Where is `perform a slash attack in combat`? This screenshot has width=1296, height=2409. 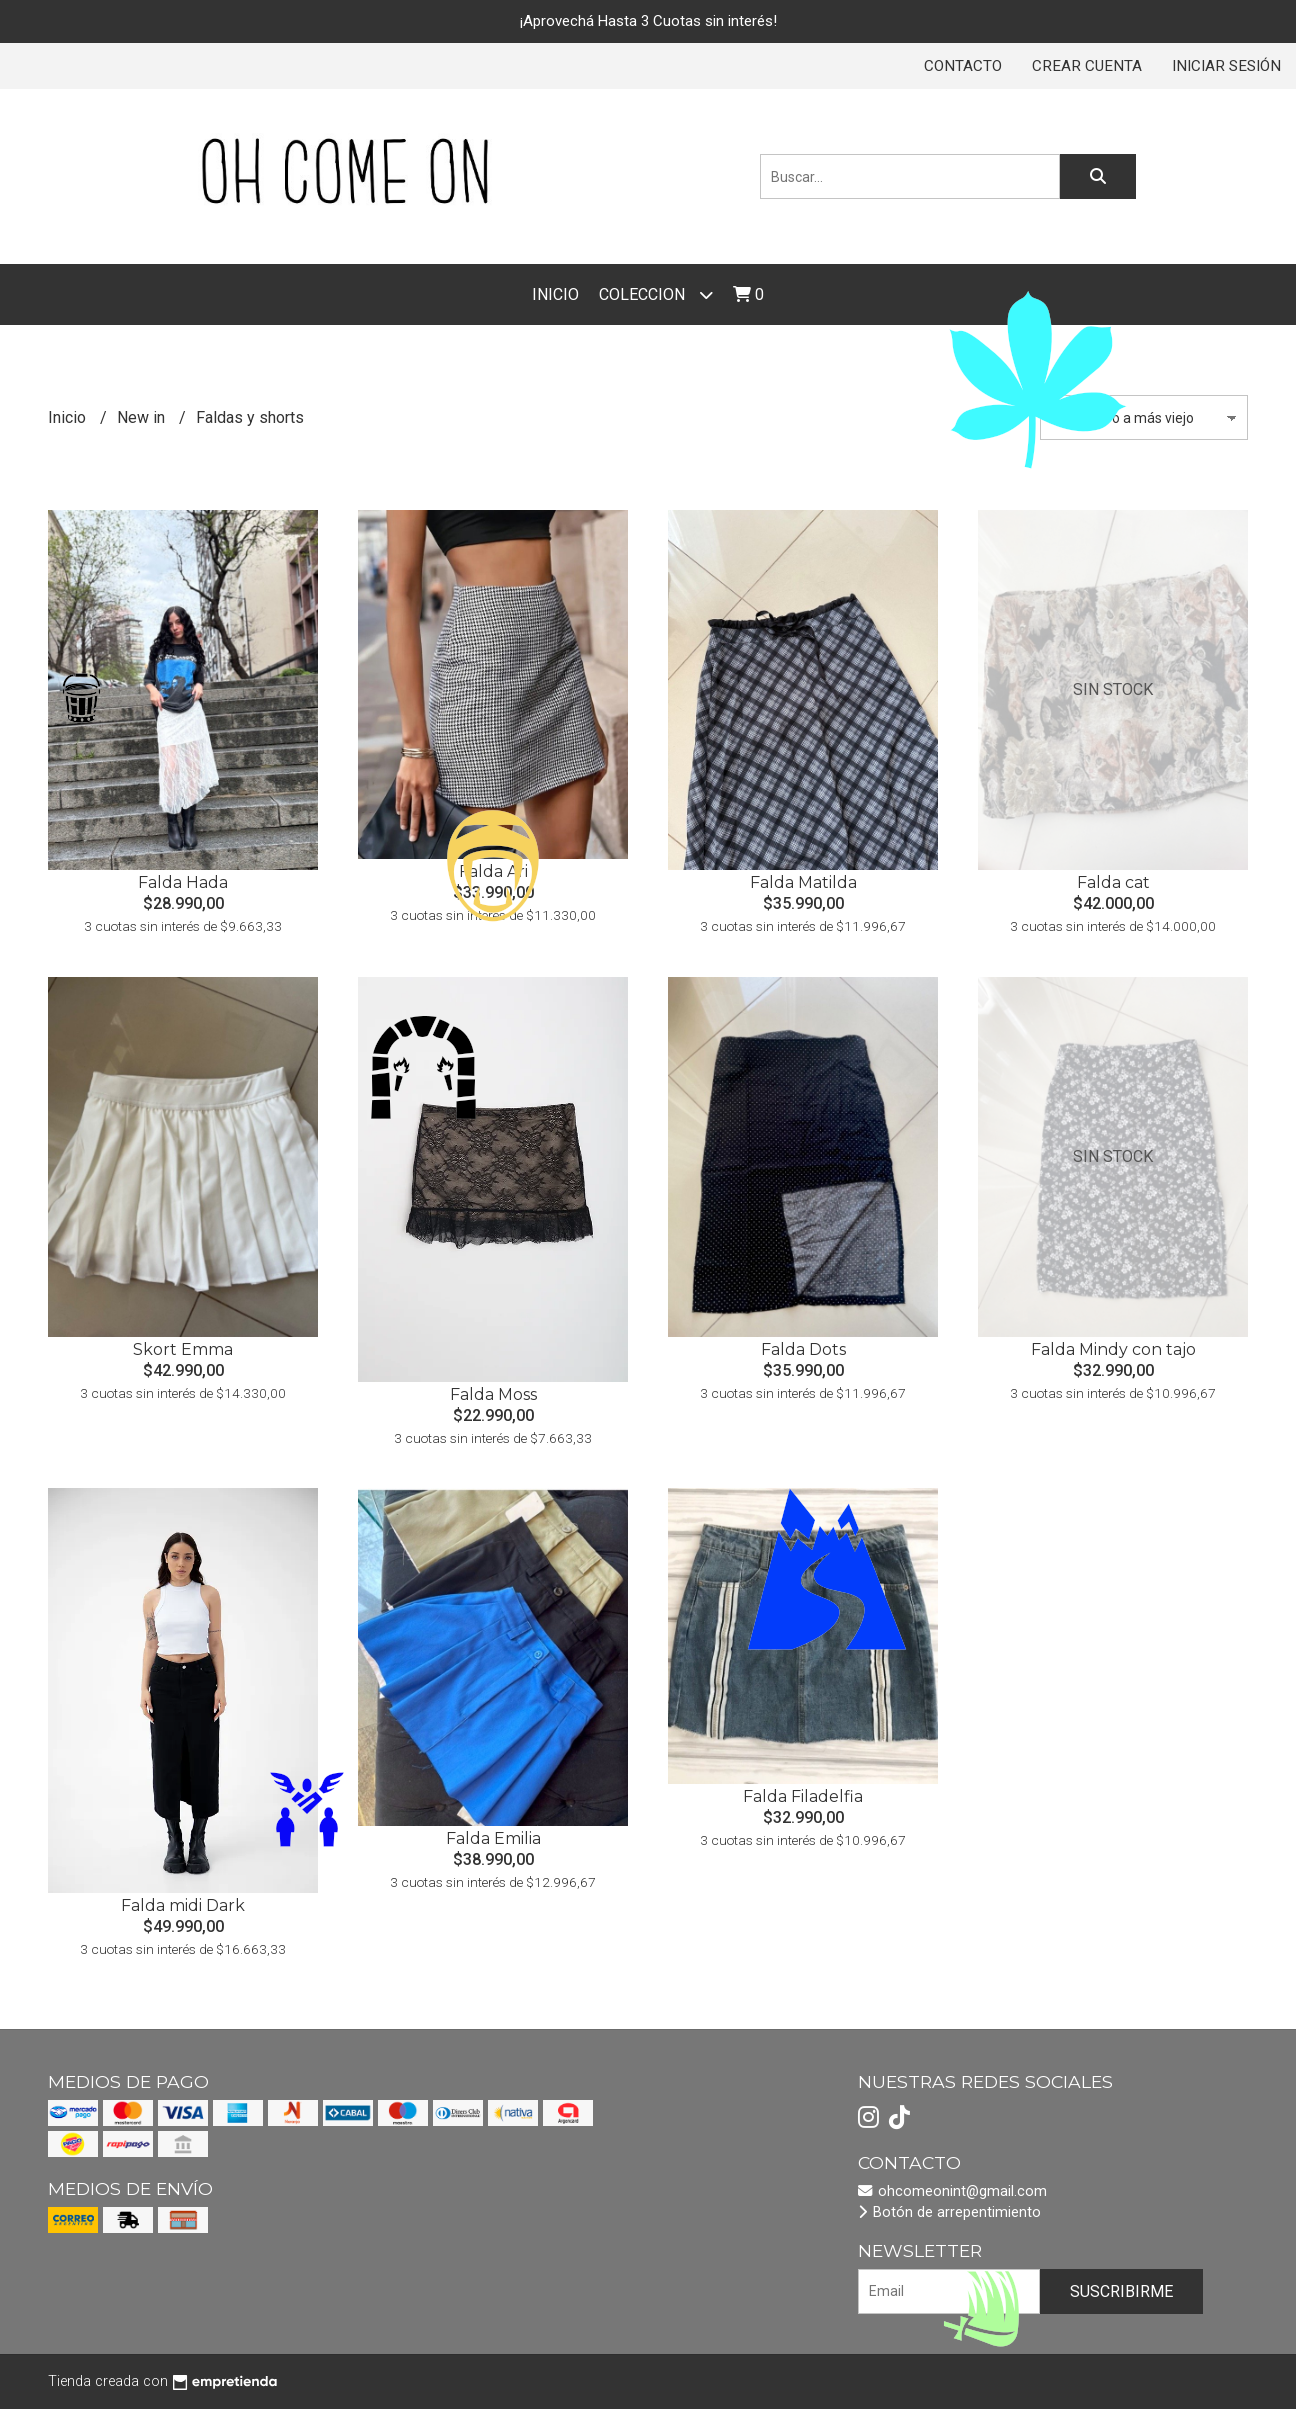
perform a slash attack in combat is located at coordinates (981, 2308).